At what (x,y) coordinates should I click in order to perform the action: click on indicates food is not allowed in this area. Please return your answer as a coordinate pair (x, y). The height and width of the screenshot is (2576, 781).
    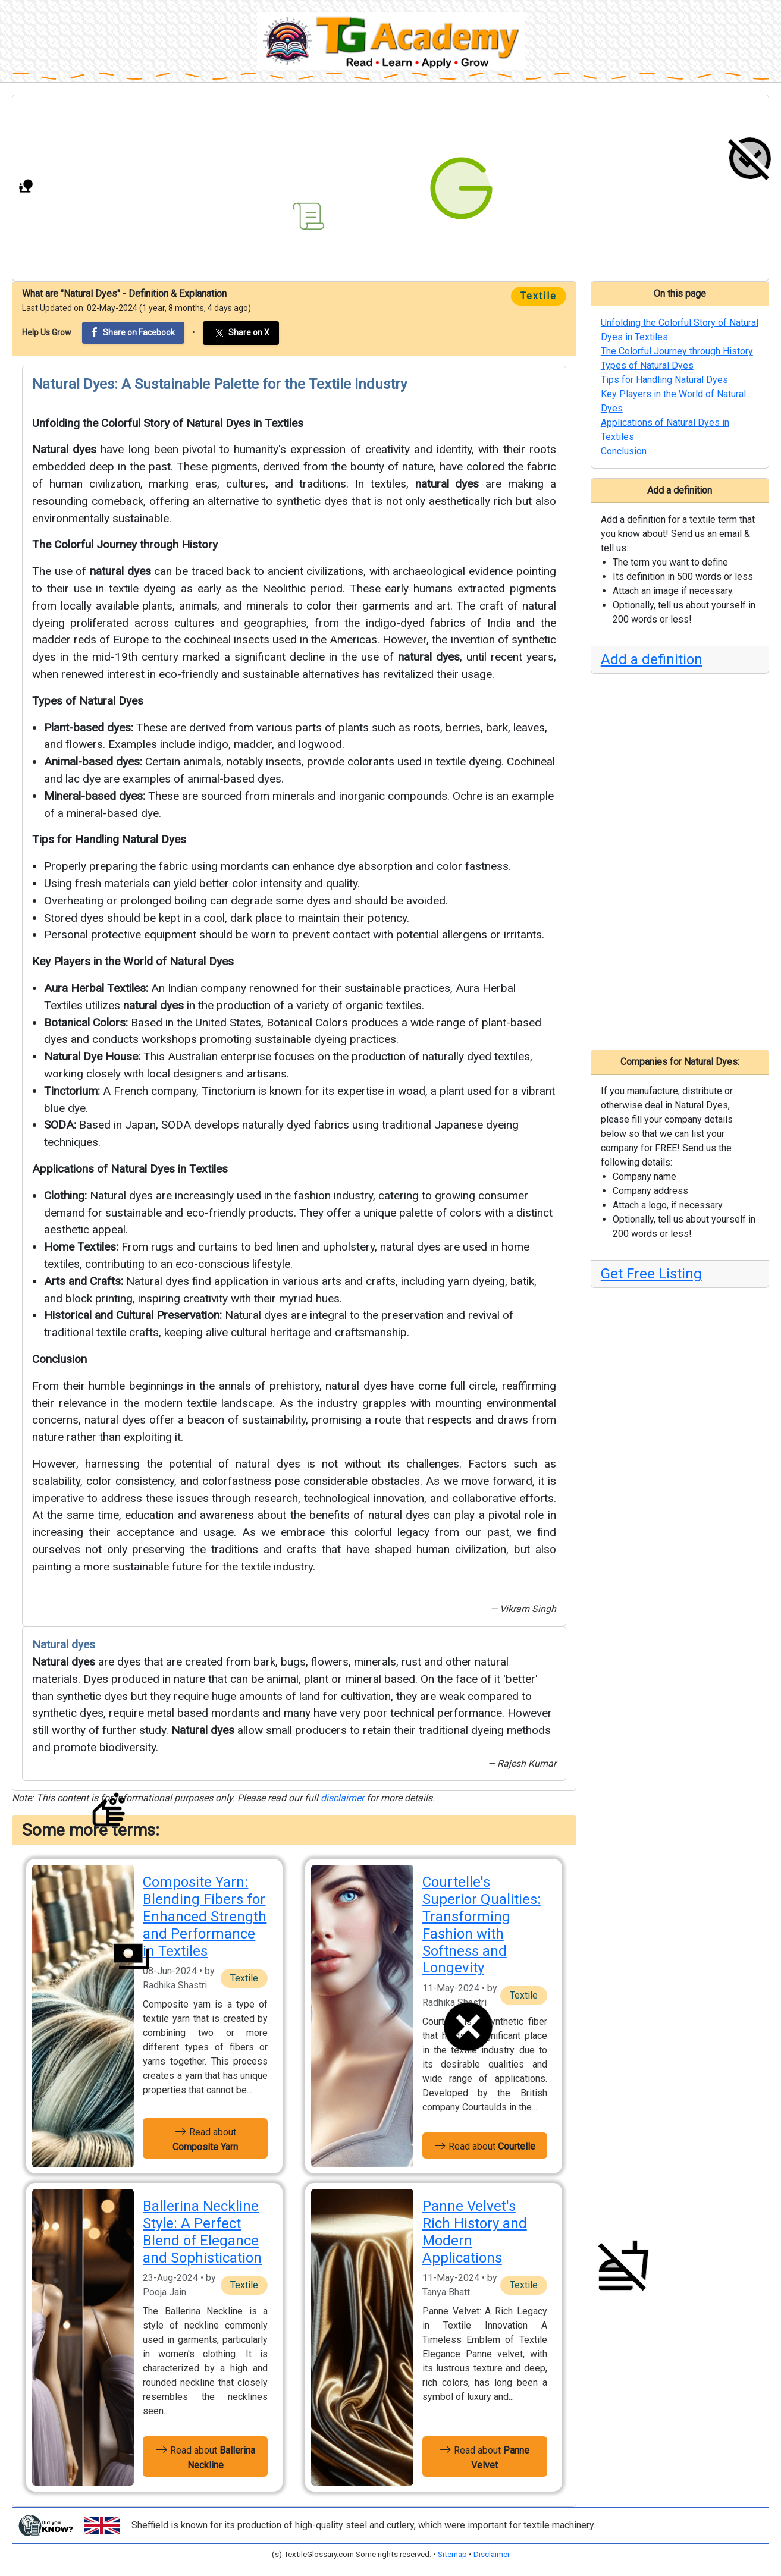
    Looking at the image, I should click on (623, 2265).